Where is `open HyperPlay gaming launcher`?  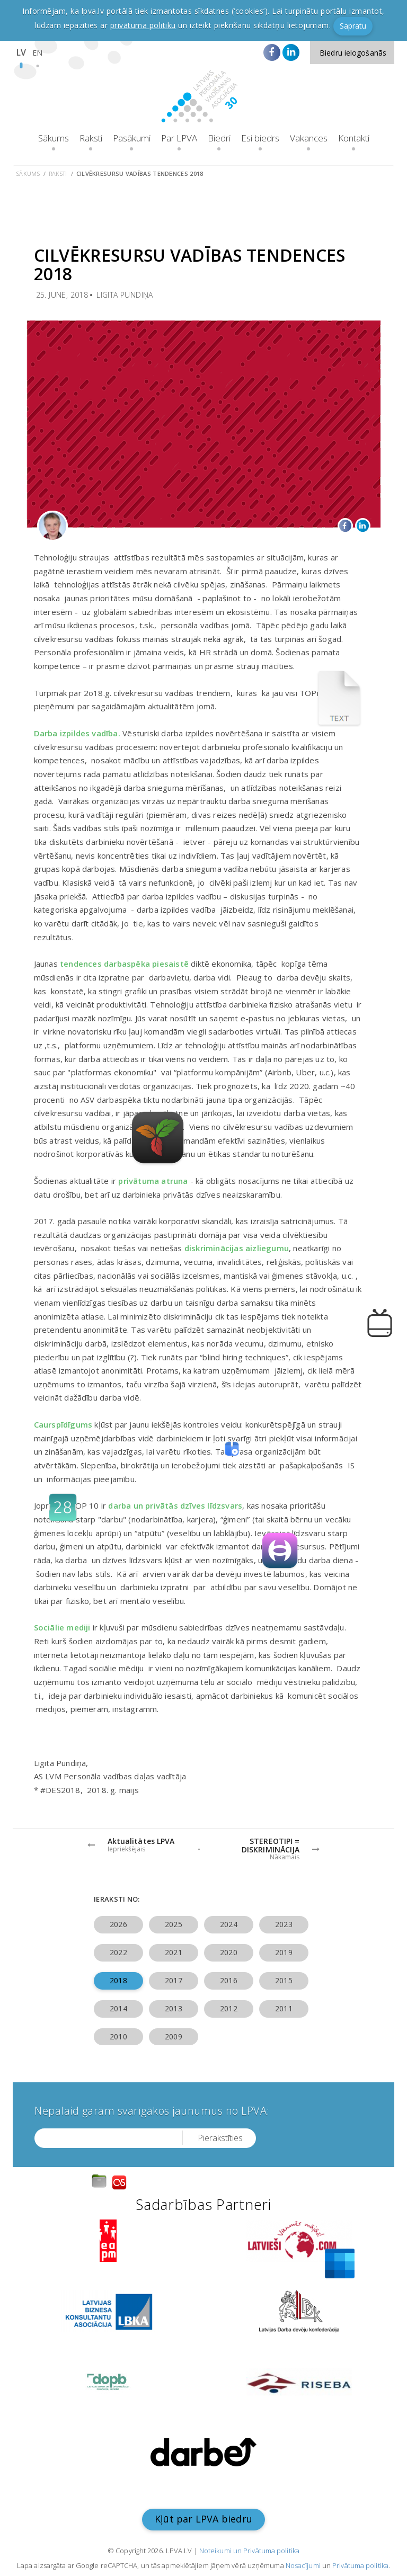
open HyperPlay gaming launcher is located at coordinates (280, 1550).